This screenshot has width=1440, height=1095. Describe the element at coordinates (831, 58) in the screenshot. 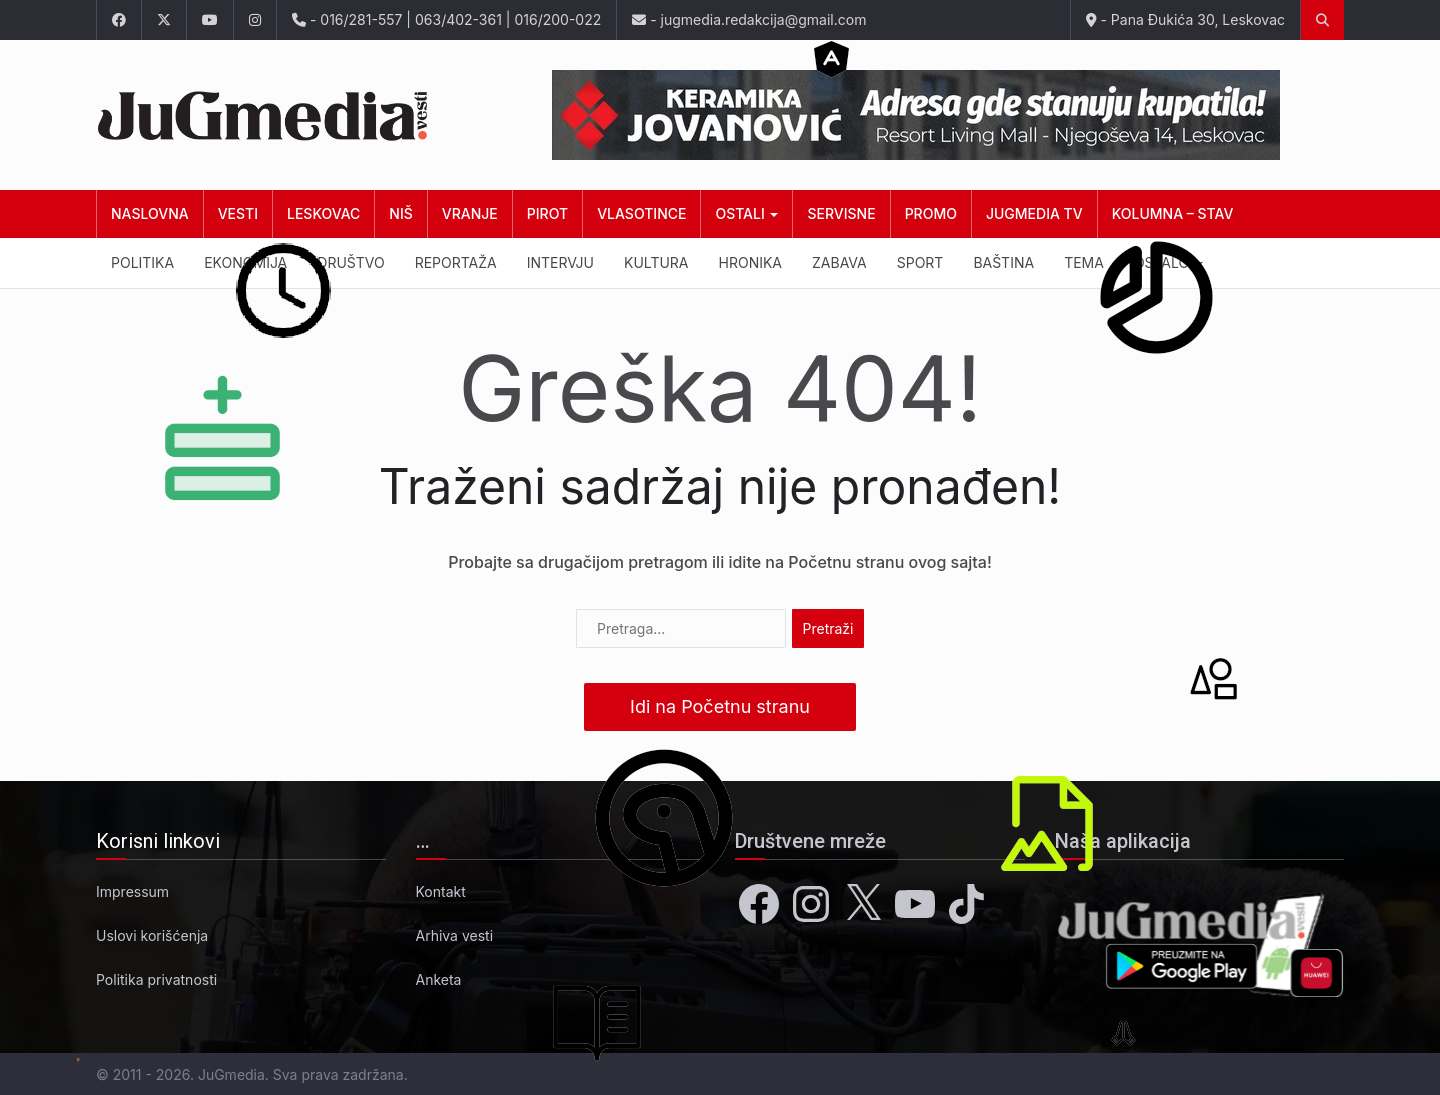

I see `indicates an Angular framework project or application` at that location.